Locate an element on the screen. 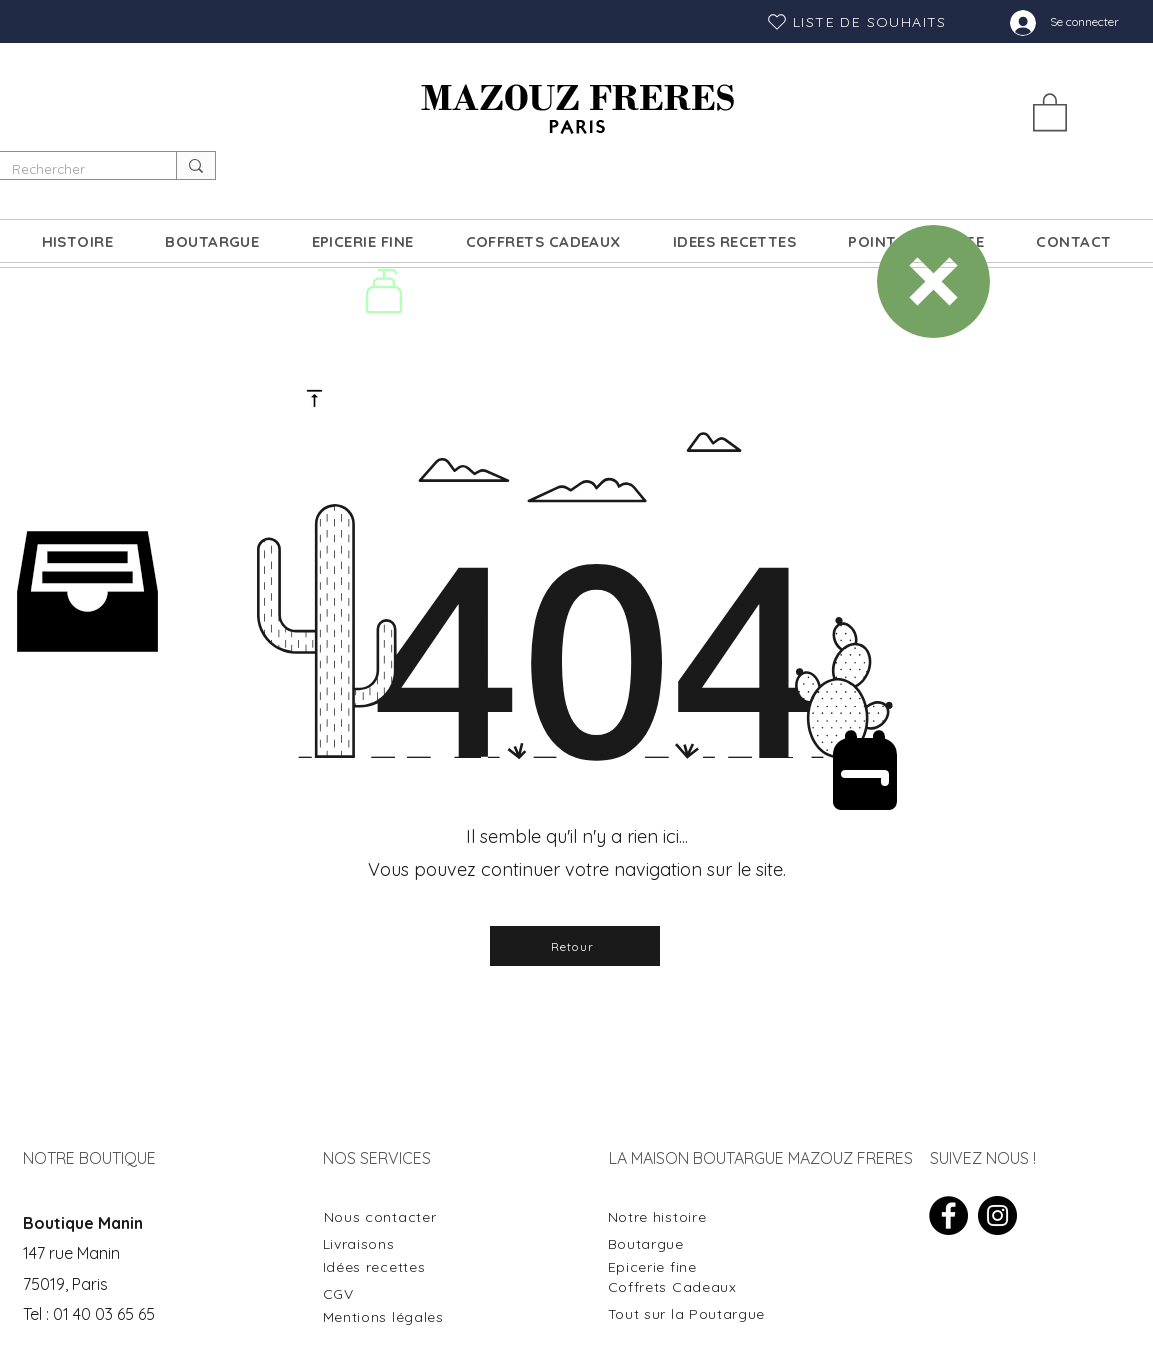 The height and width of the screenshot is (1354, 1153). view inbox or incoming files is located at coordinates (87, 591).